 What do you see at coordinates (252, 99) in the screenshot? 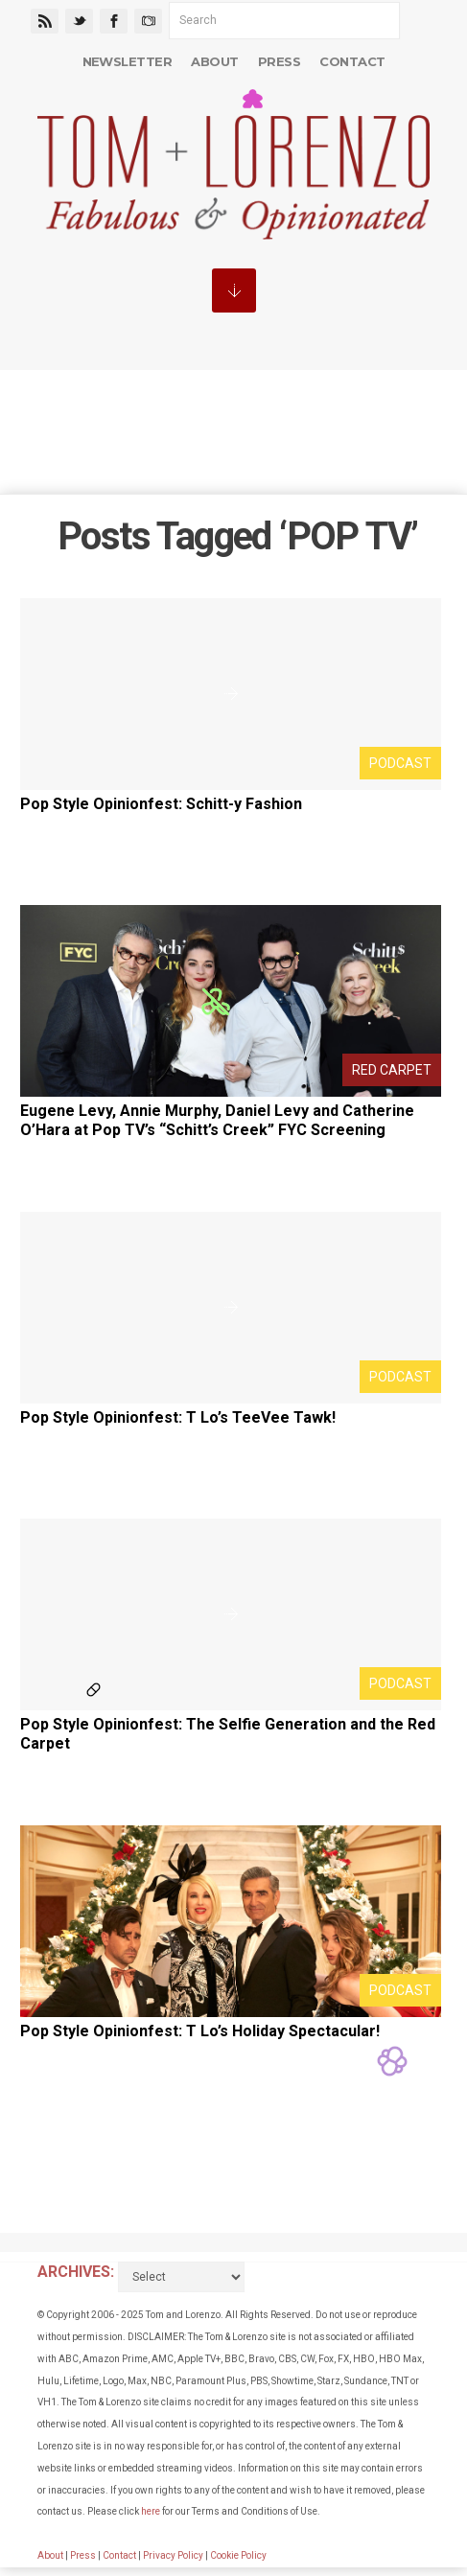
I see `access board game or tabletop gaming features` at bounding box center [252, 99].